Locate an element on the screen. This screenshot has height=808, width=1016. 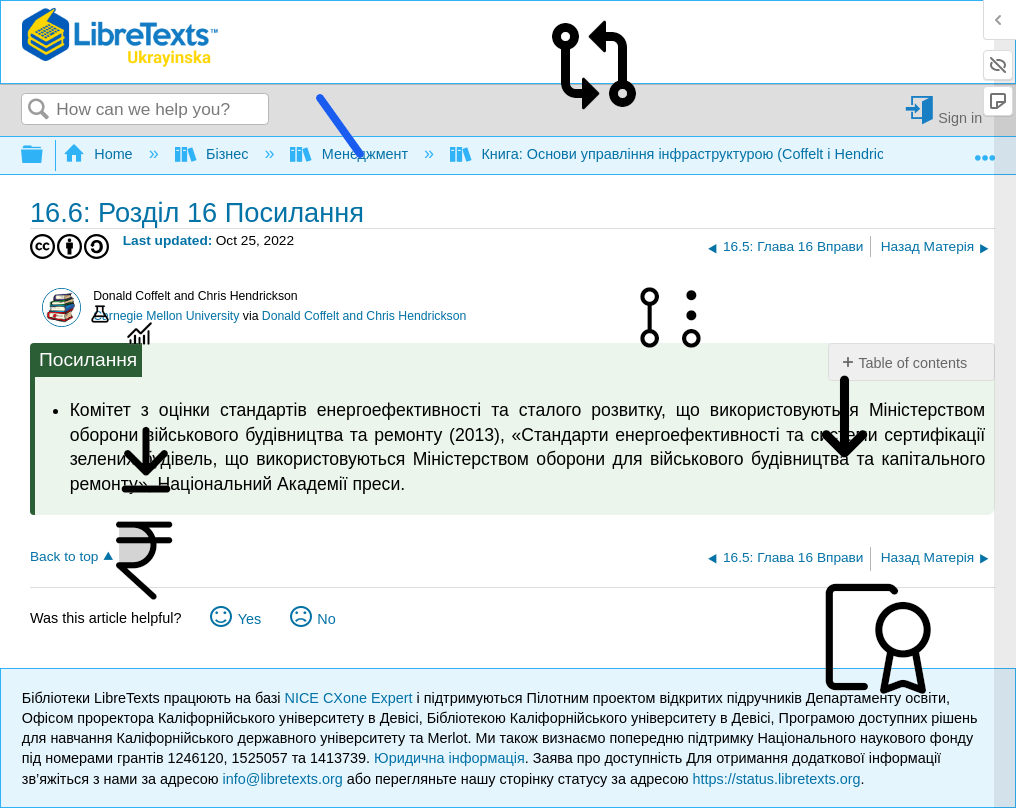
move item to bottom of list is located at coordinates (146, 461).